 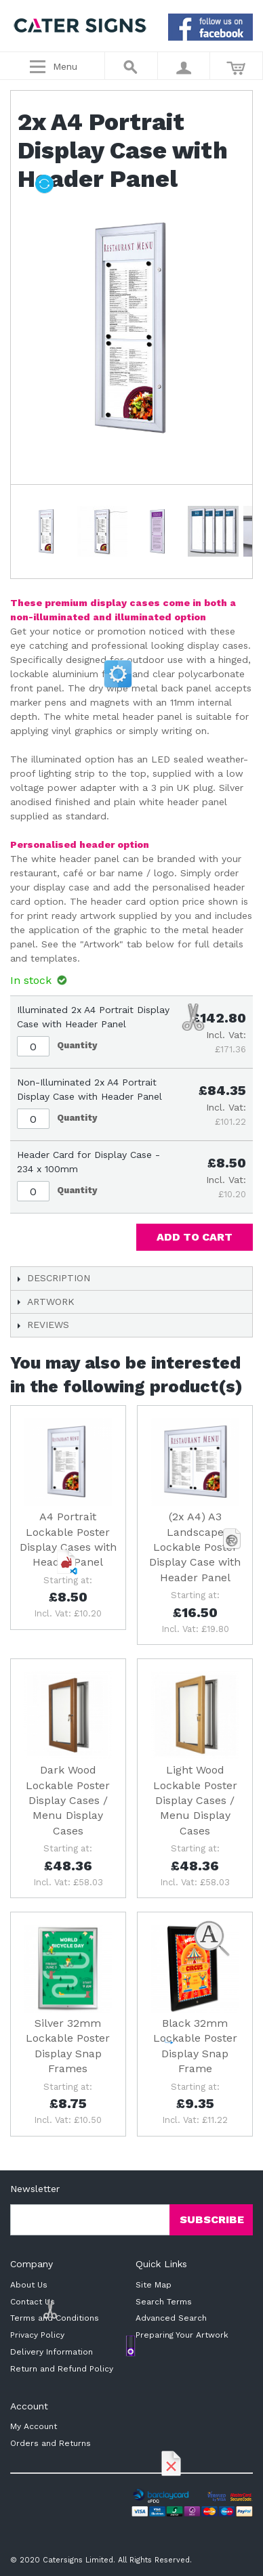 I want to click on a broken or invalid symbolic link file, so click(x=171, y=2464).